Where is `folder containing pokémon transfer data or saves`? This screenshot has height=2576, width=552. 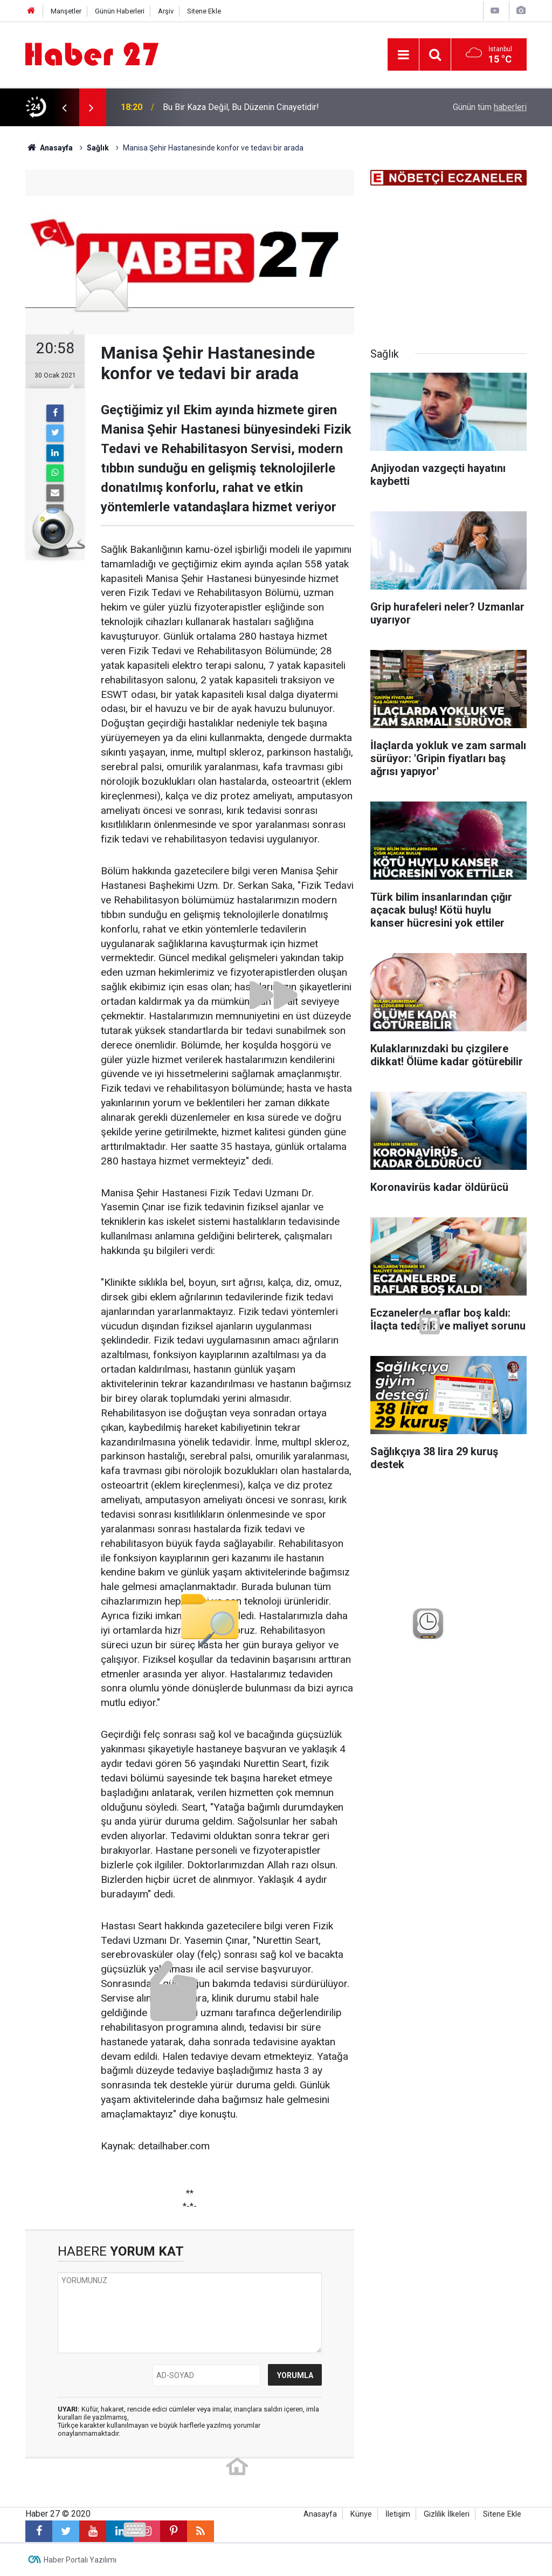
folder containing pokémon transfer data or saves is located at coordinates (395, 1257).